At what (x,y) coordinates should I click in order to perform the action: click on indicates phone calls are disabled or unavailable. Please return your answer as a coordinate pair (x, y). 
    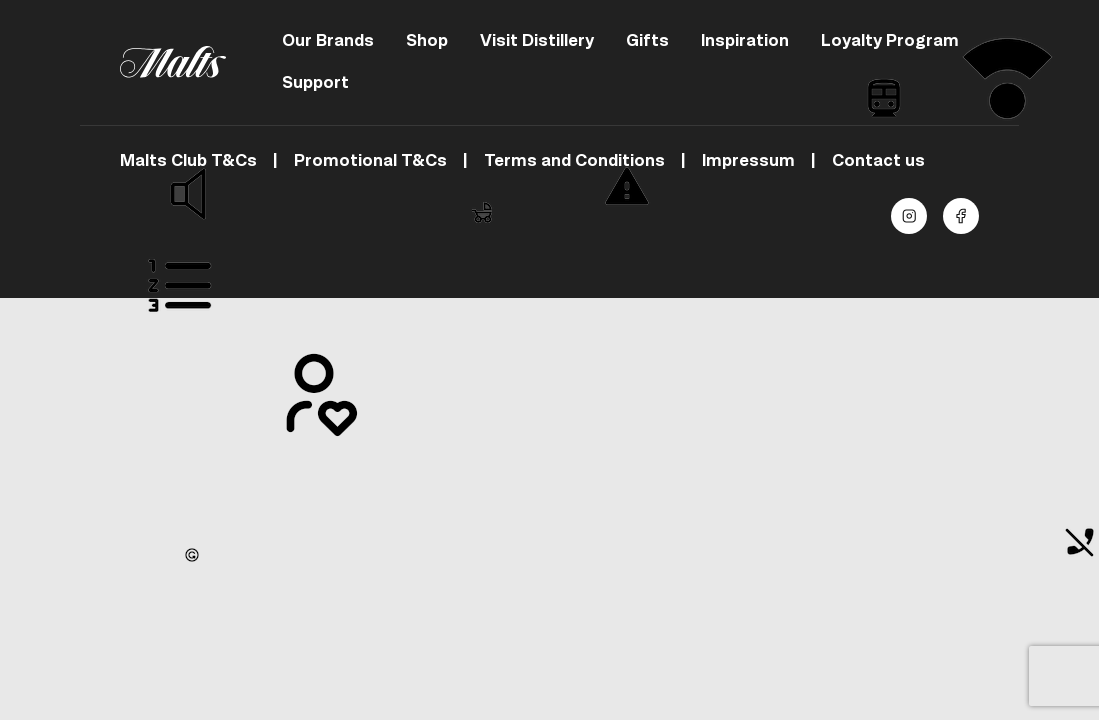
    Looking at the image, I should click on (1080, 541).